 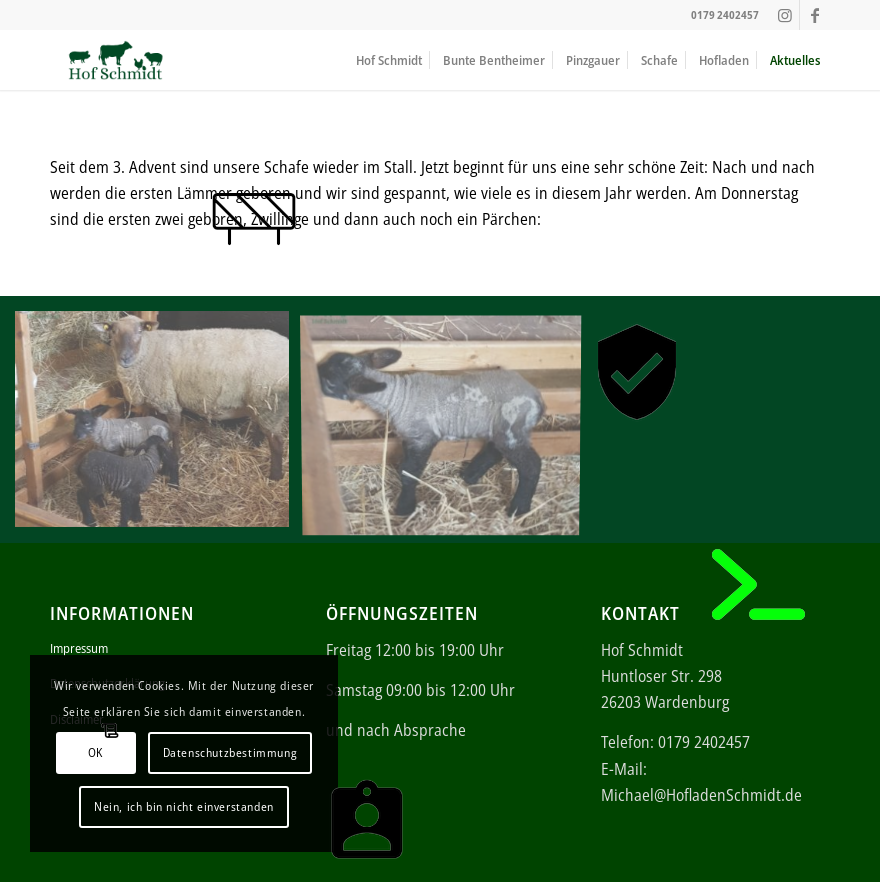 What do you see at coordinates (367, 823) in the screenshot?
I see `view user profile or account details` at bounding box center [367, 823].